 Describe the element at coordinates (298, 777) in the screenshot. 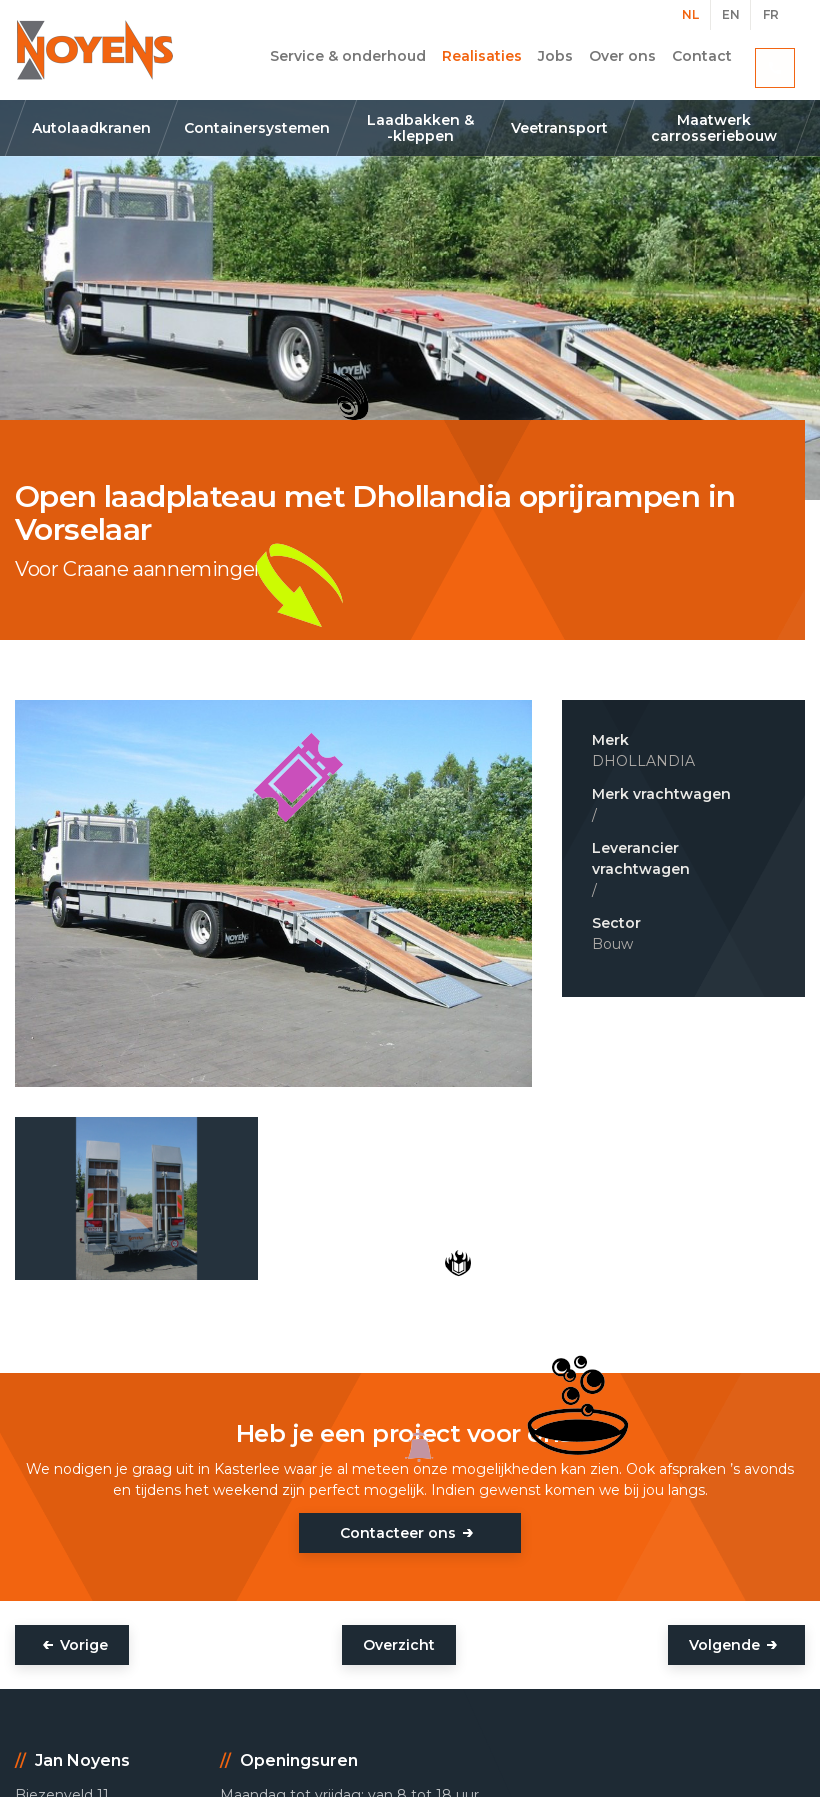

I see `view your tickets or passes` at that location.